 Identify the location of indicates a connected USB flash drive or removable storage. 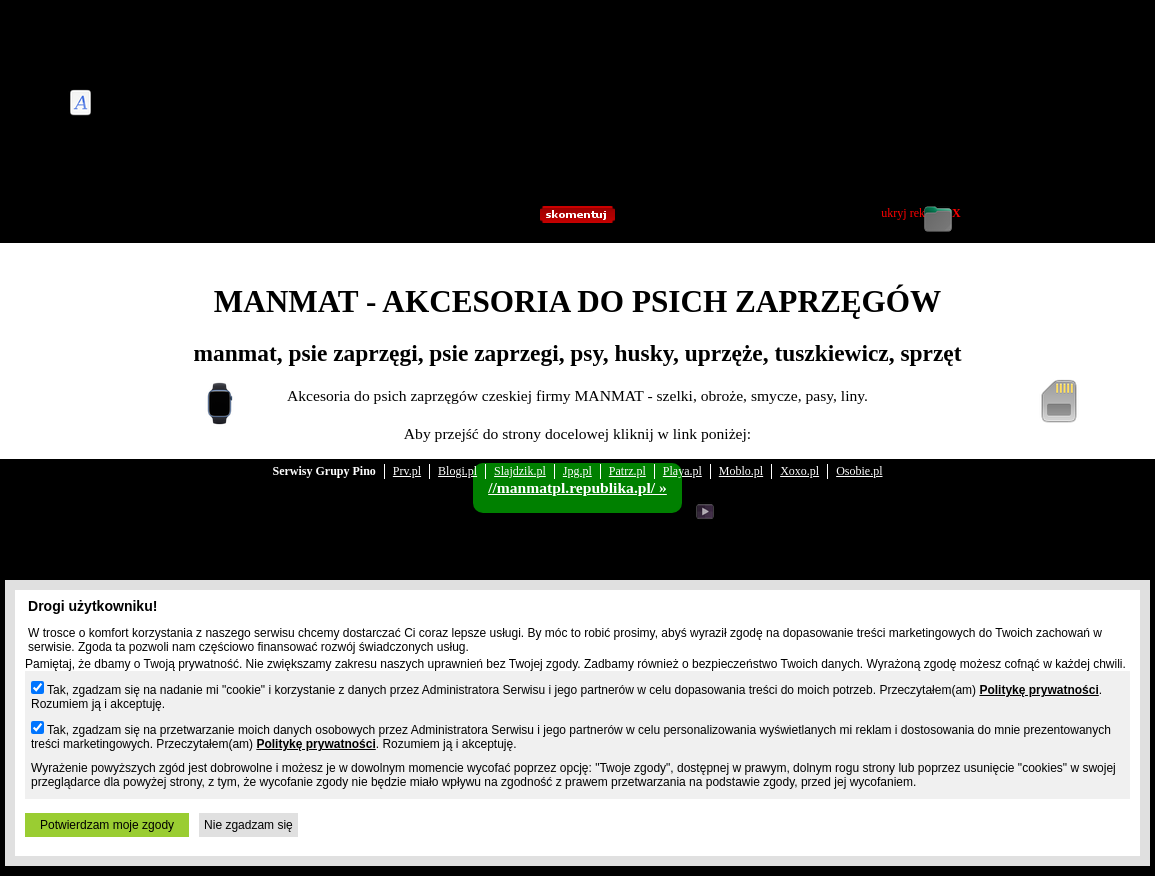
(1059, 401).